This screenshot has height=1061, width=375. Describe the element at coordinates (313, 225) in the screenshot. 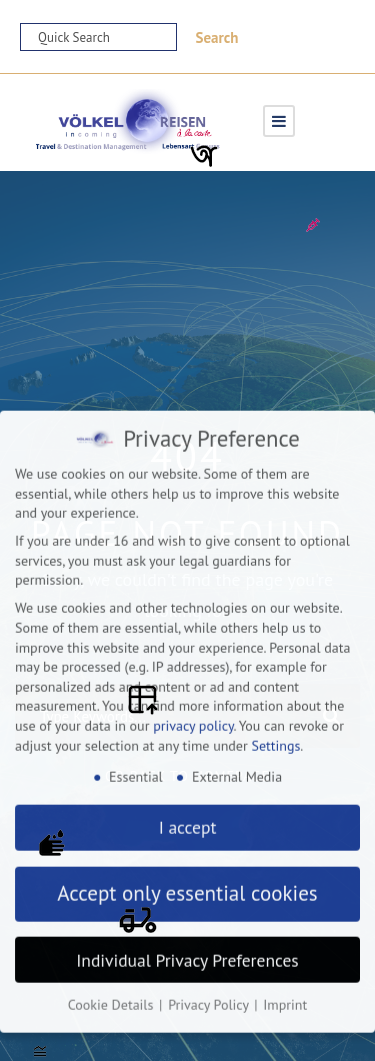

I see `access vaccination records` at that location.